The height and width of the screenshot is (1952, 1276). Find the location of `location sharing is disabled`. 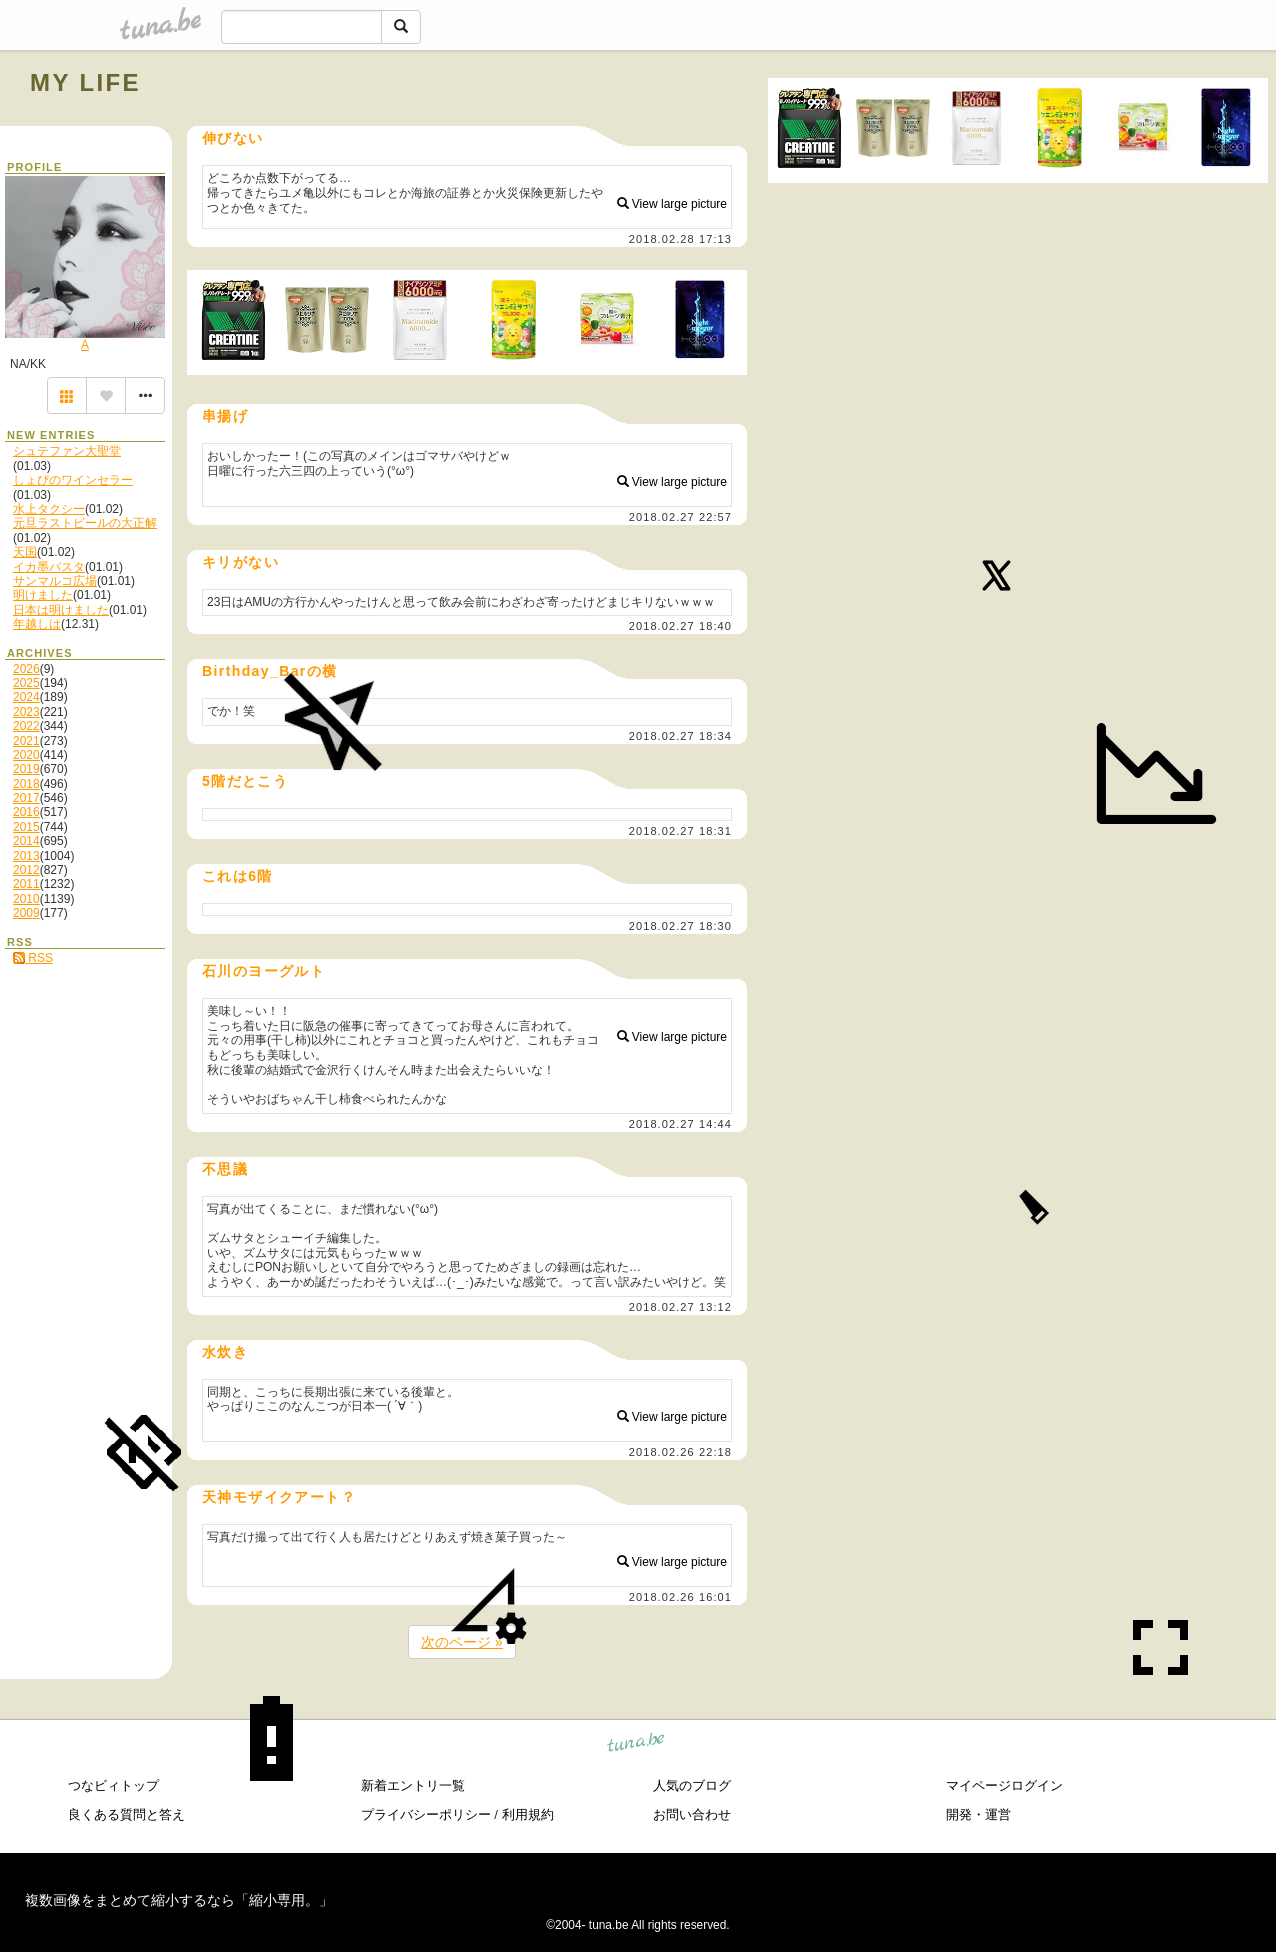

location sharing is disabled is located at coordinates (329, 725).